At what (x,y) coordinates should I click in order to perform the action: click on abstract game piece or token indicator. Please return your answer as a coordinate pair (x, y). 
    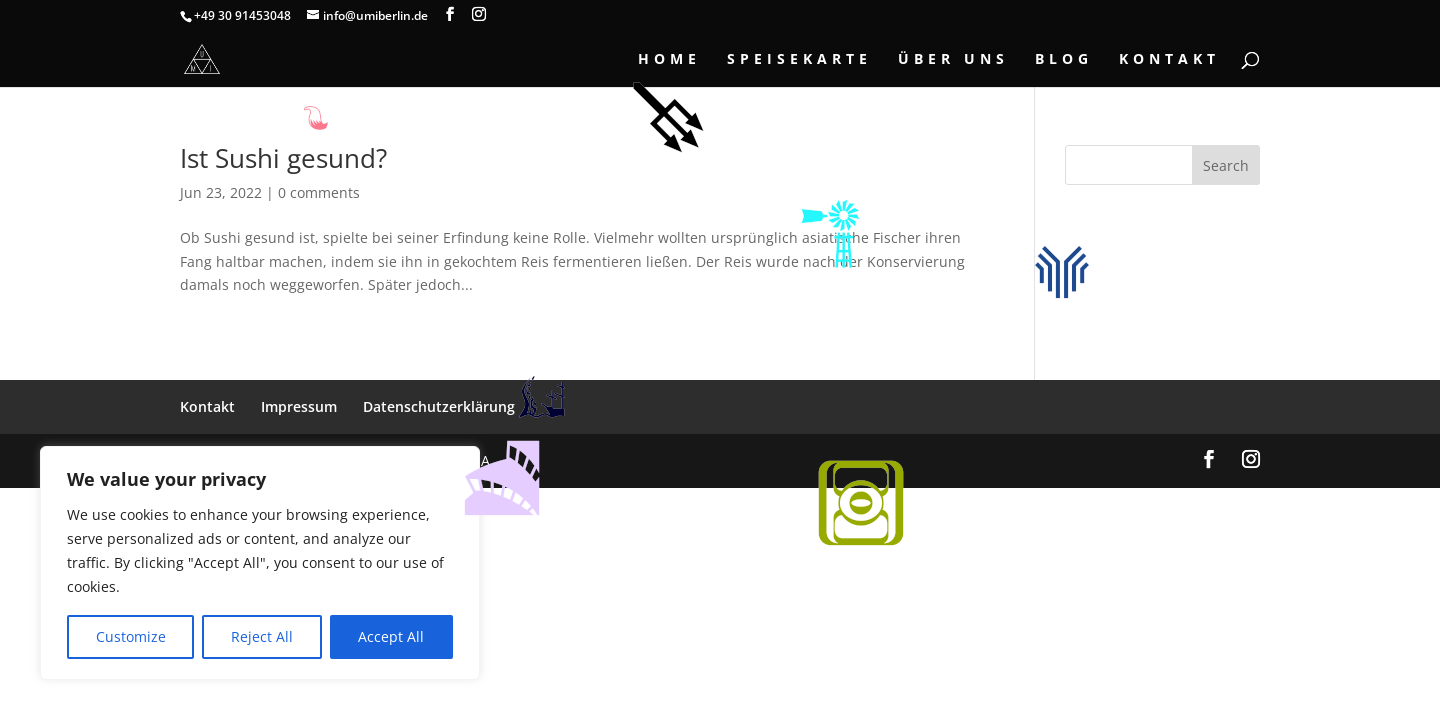
    Looking at the image, I should click on (861, 503).